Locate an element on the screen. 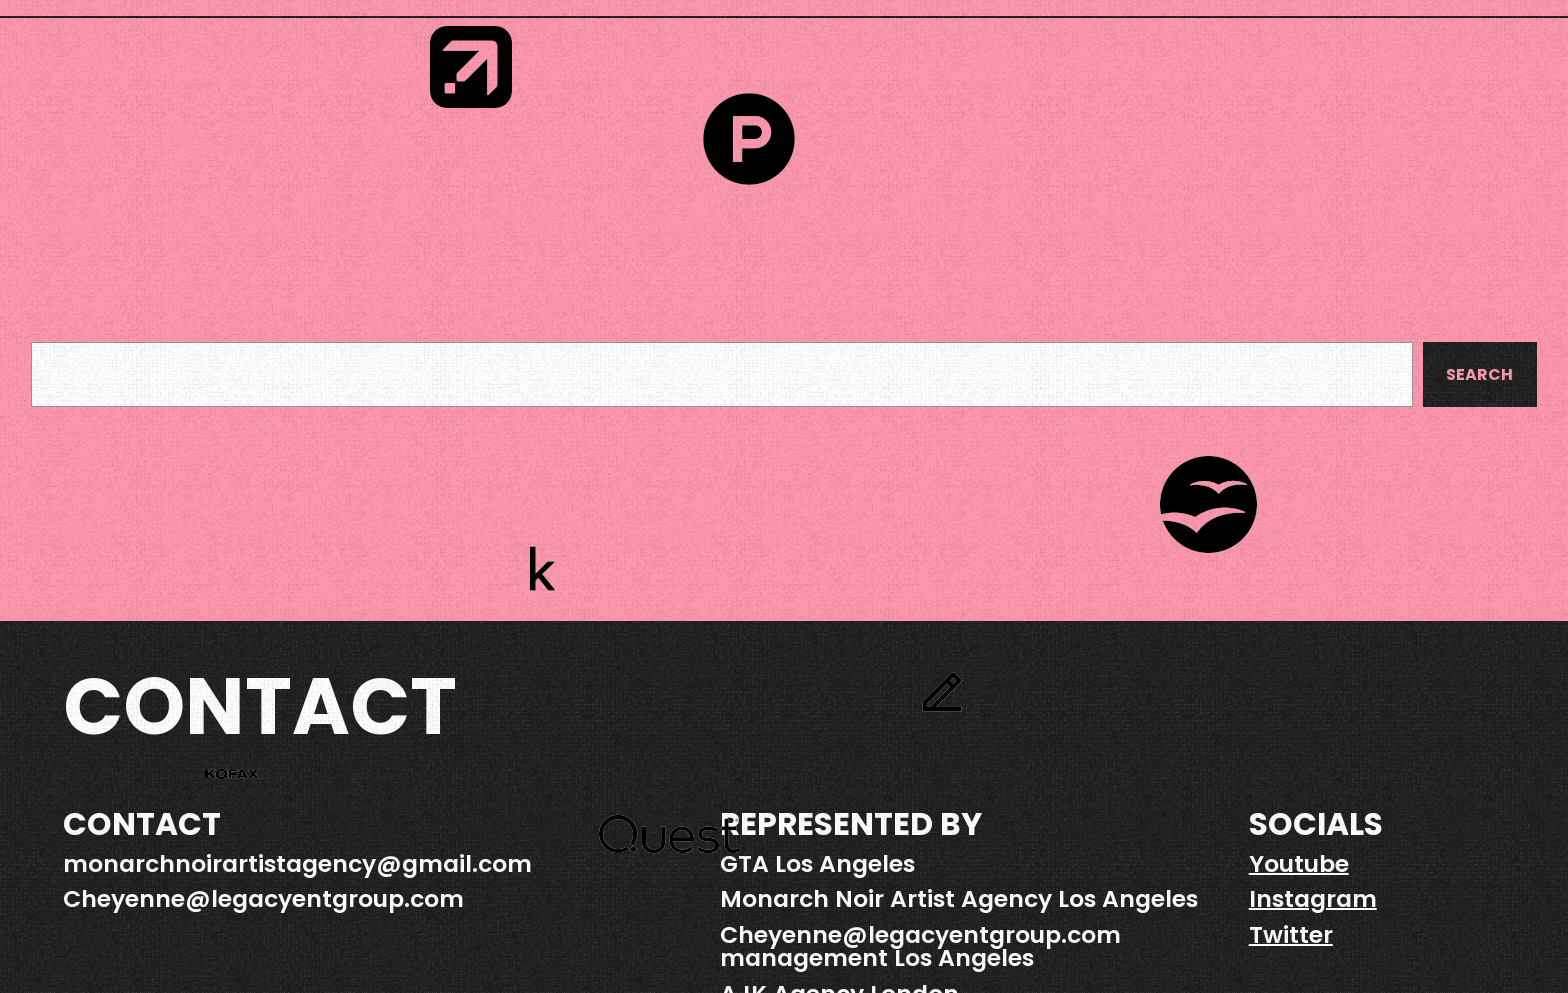  visit Product Hunt website or app is located at coordinates (749, 139).